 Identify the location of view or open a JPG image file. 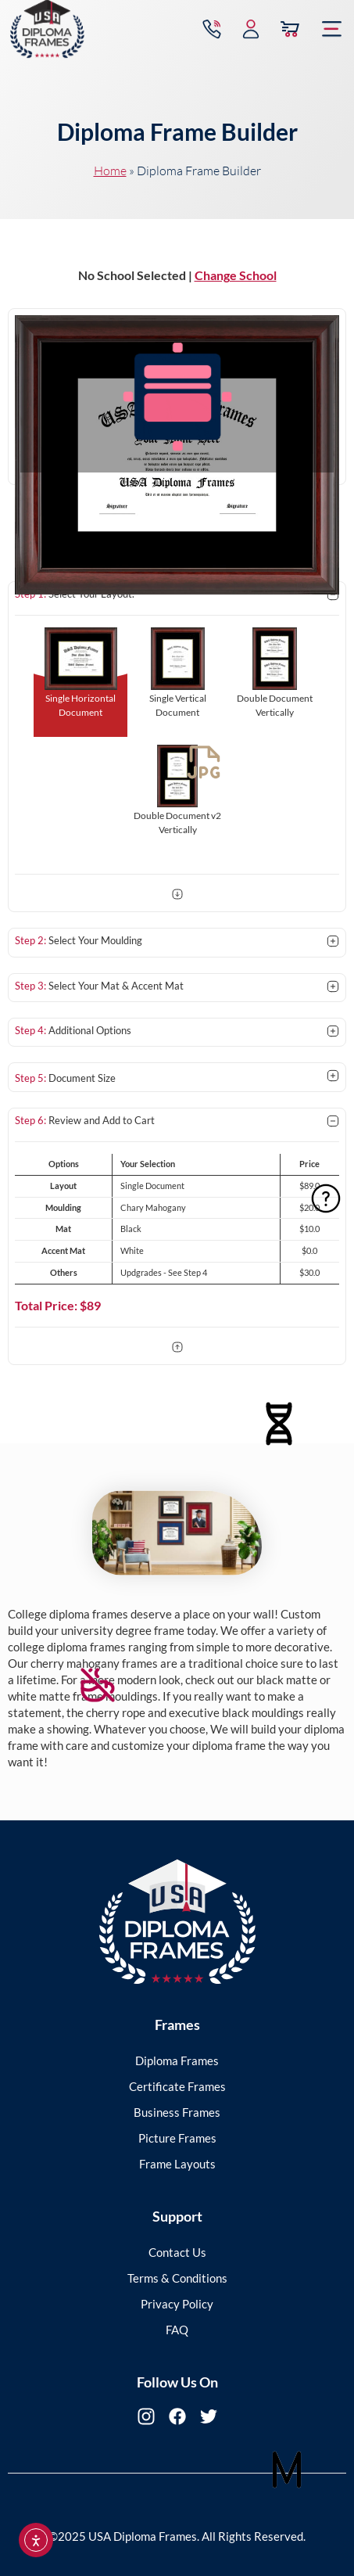
(205, 763).